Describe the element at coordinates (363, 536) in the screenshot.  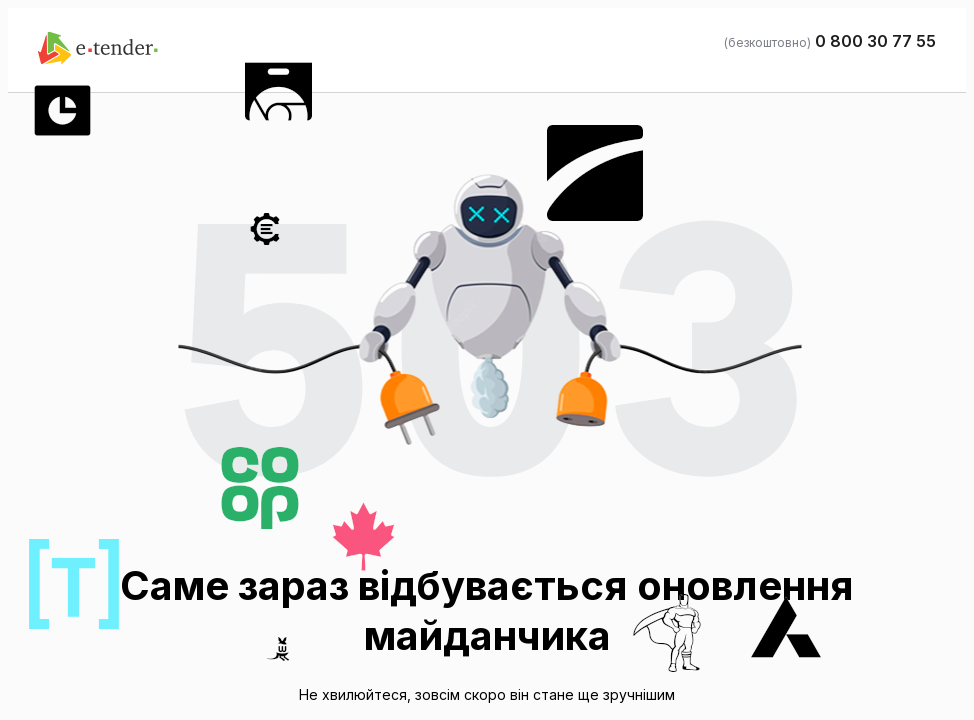
I see `represents Canada or Canadian content` at that location.